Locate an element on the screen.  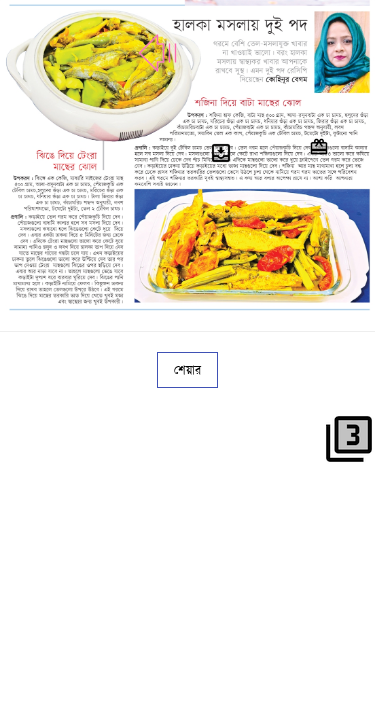
select filter option 3 is located at coordinates (349, 439).